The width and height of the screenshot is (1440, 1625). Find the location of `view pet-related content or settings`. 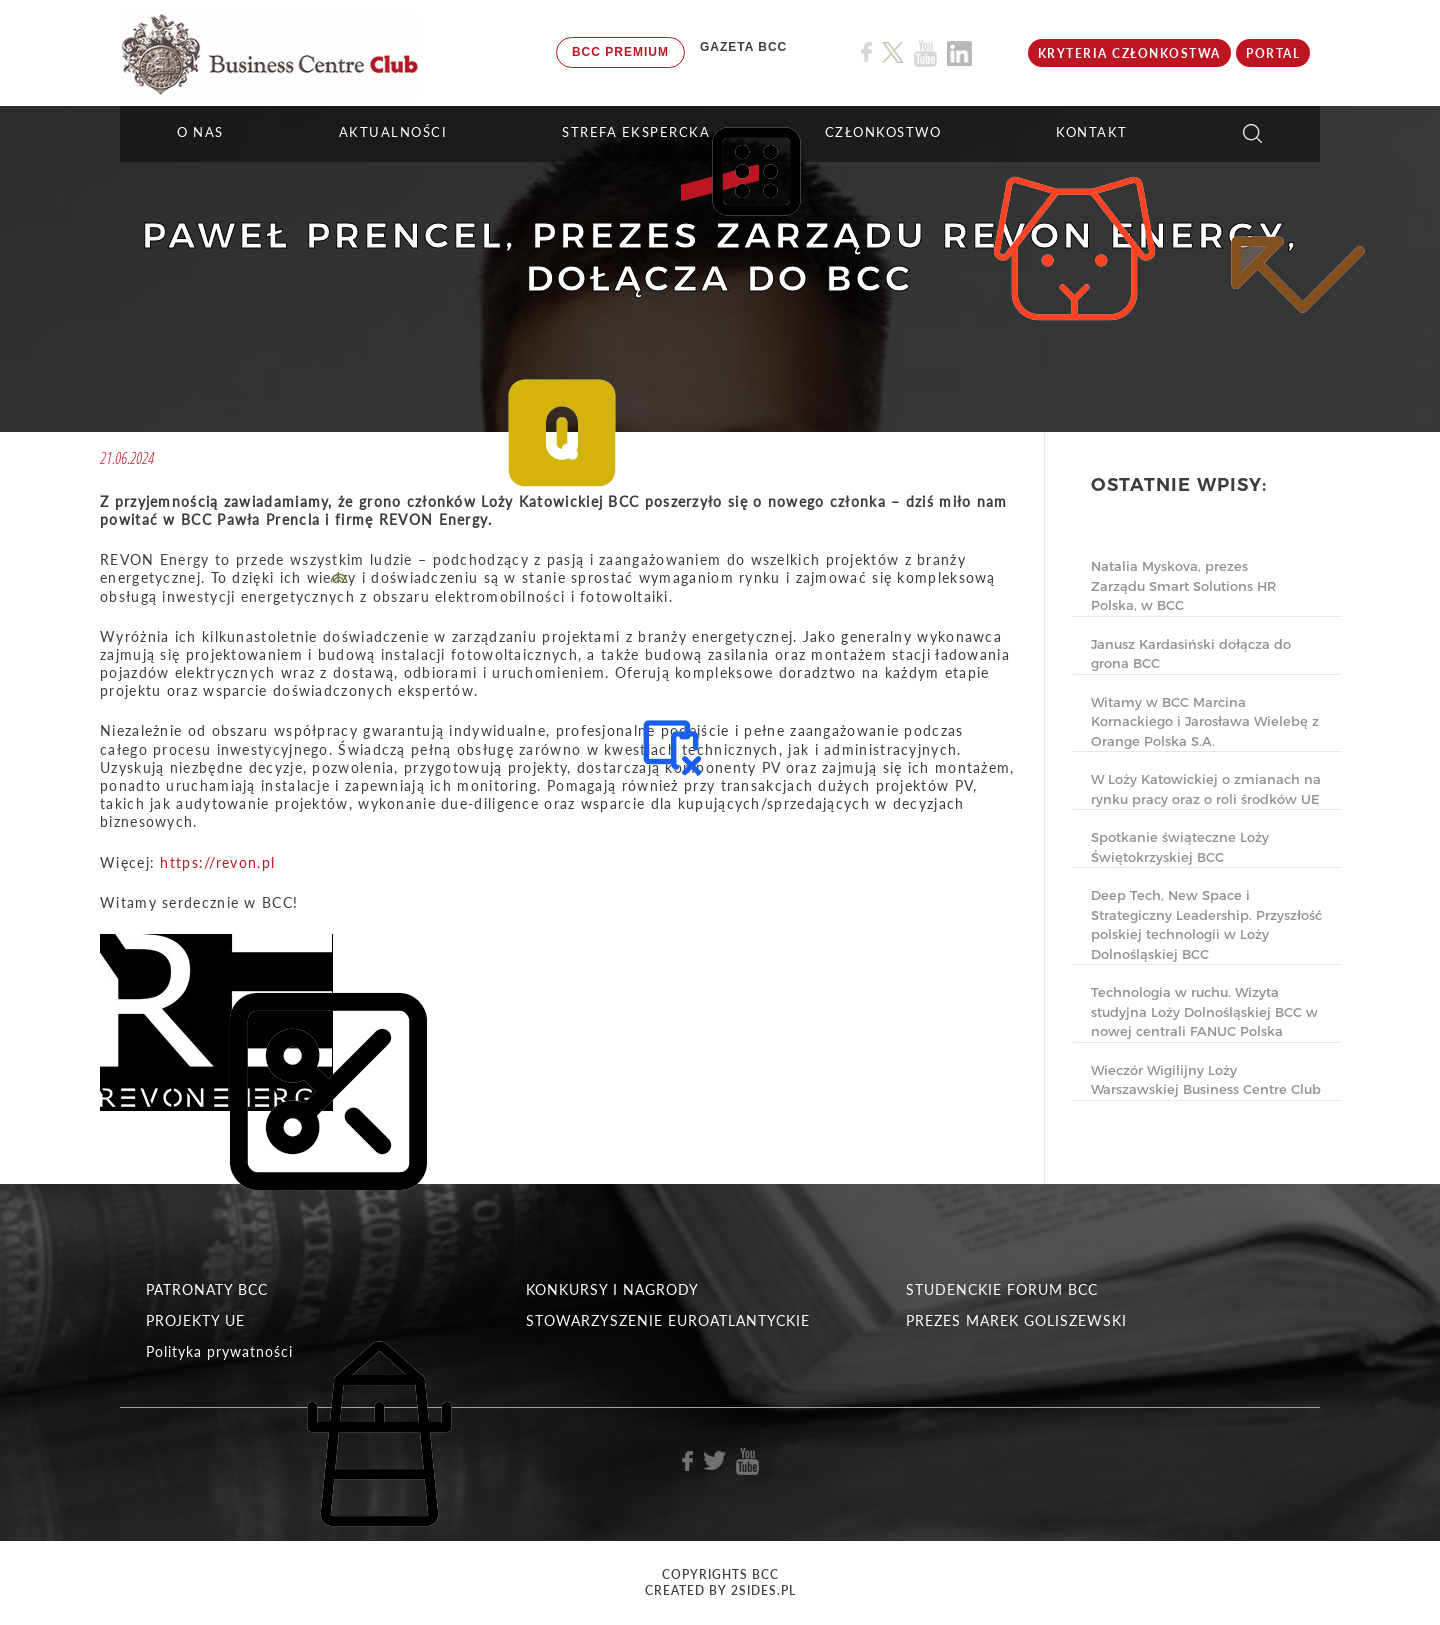

view pet-related content or settings is located at coordinates (1074, 251).